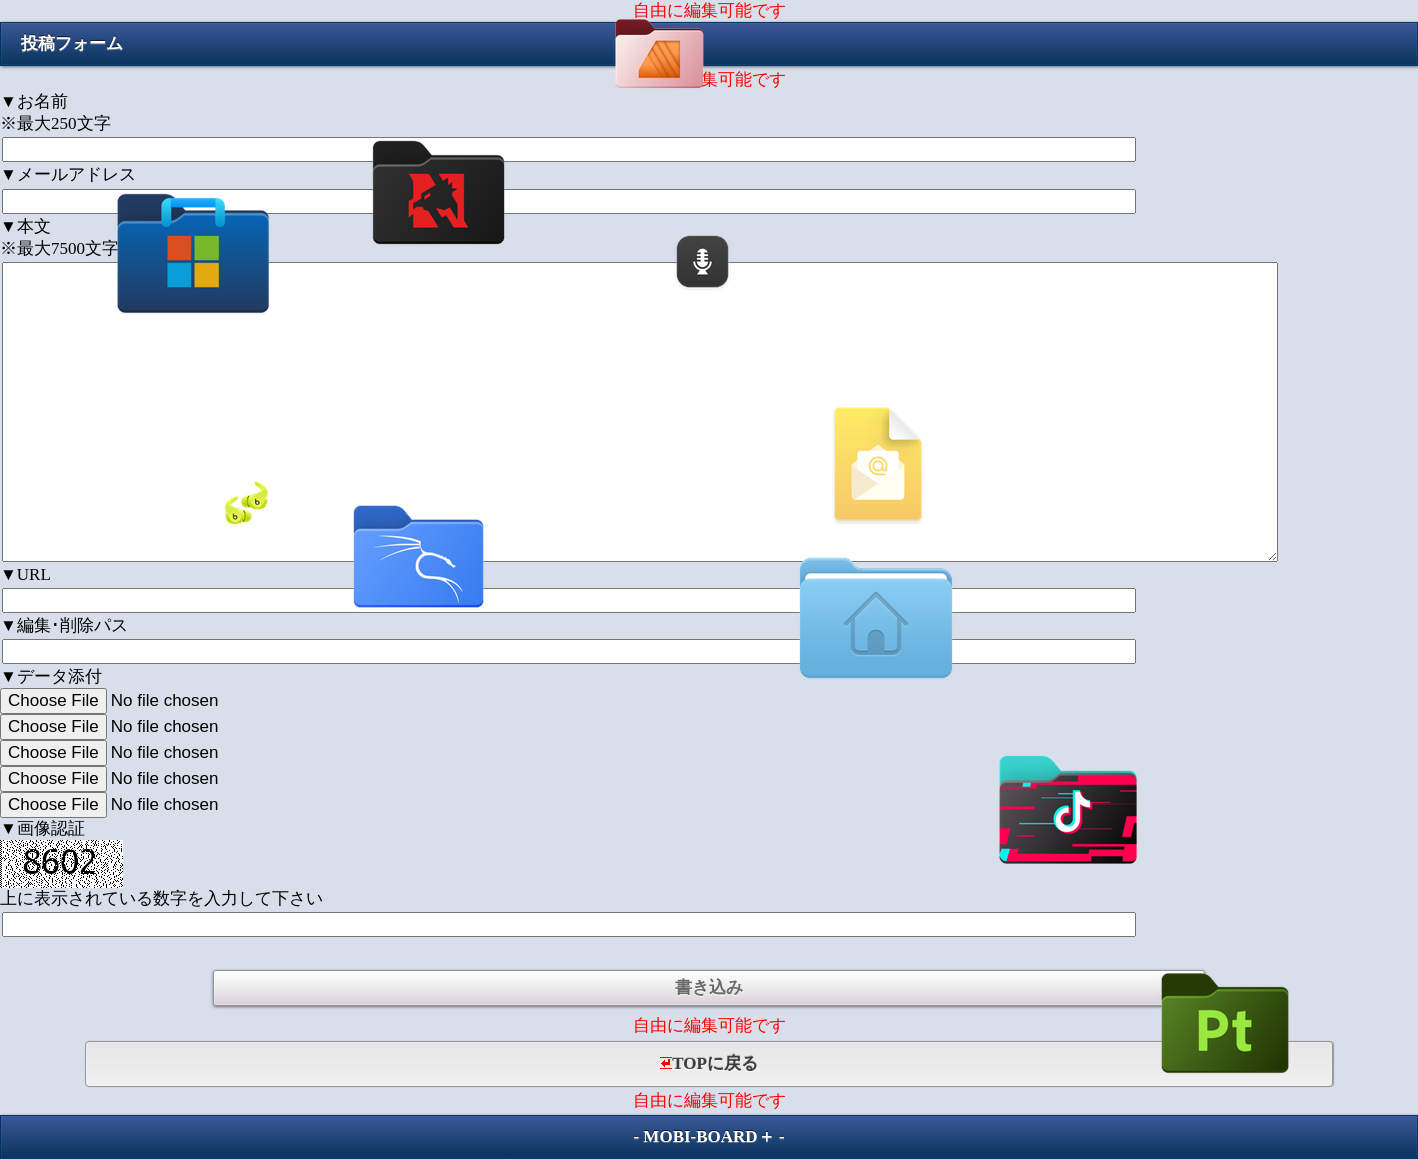  Describe the element at coordinates (659, 56) in the screenshot. I see `open affinity publisher project folder` at that location.